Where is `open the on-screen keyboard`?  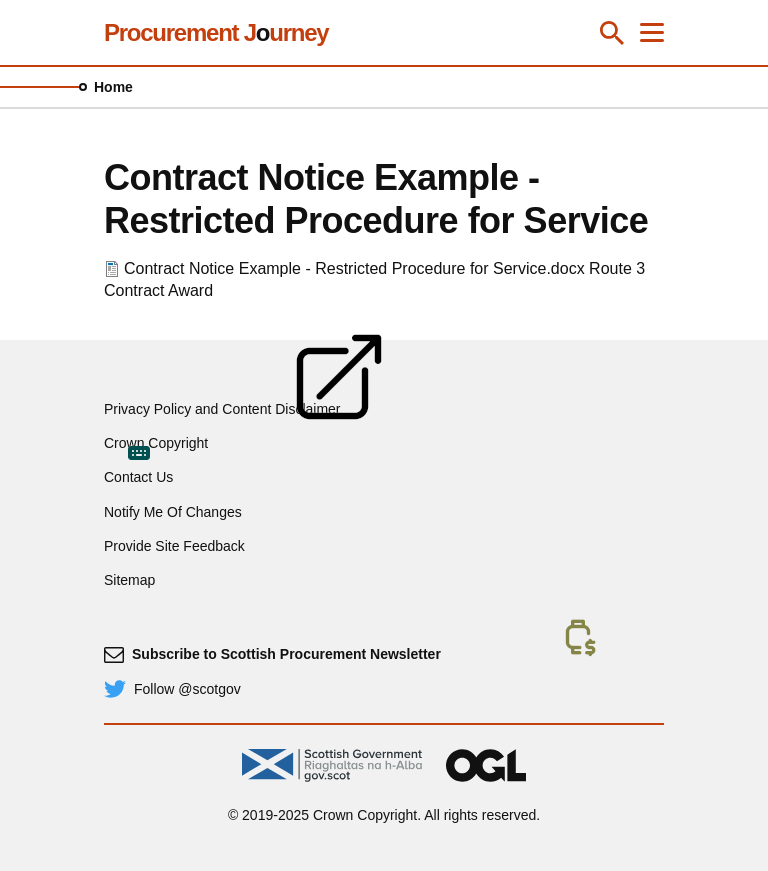
open the on-screen keyboard is located at coordinates (139, 453).